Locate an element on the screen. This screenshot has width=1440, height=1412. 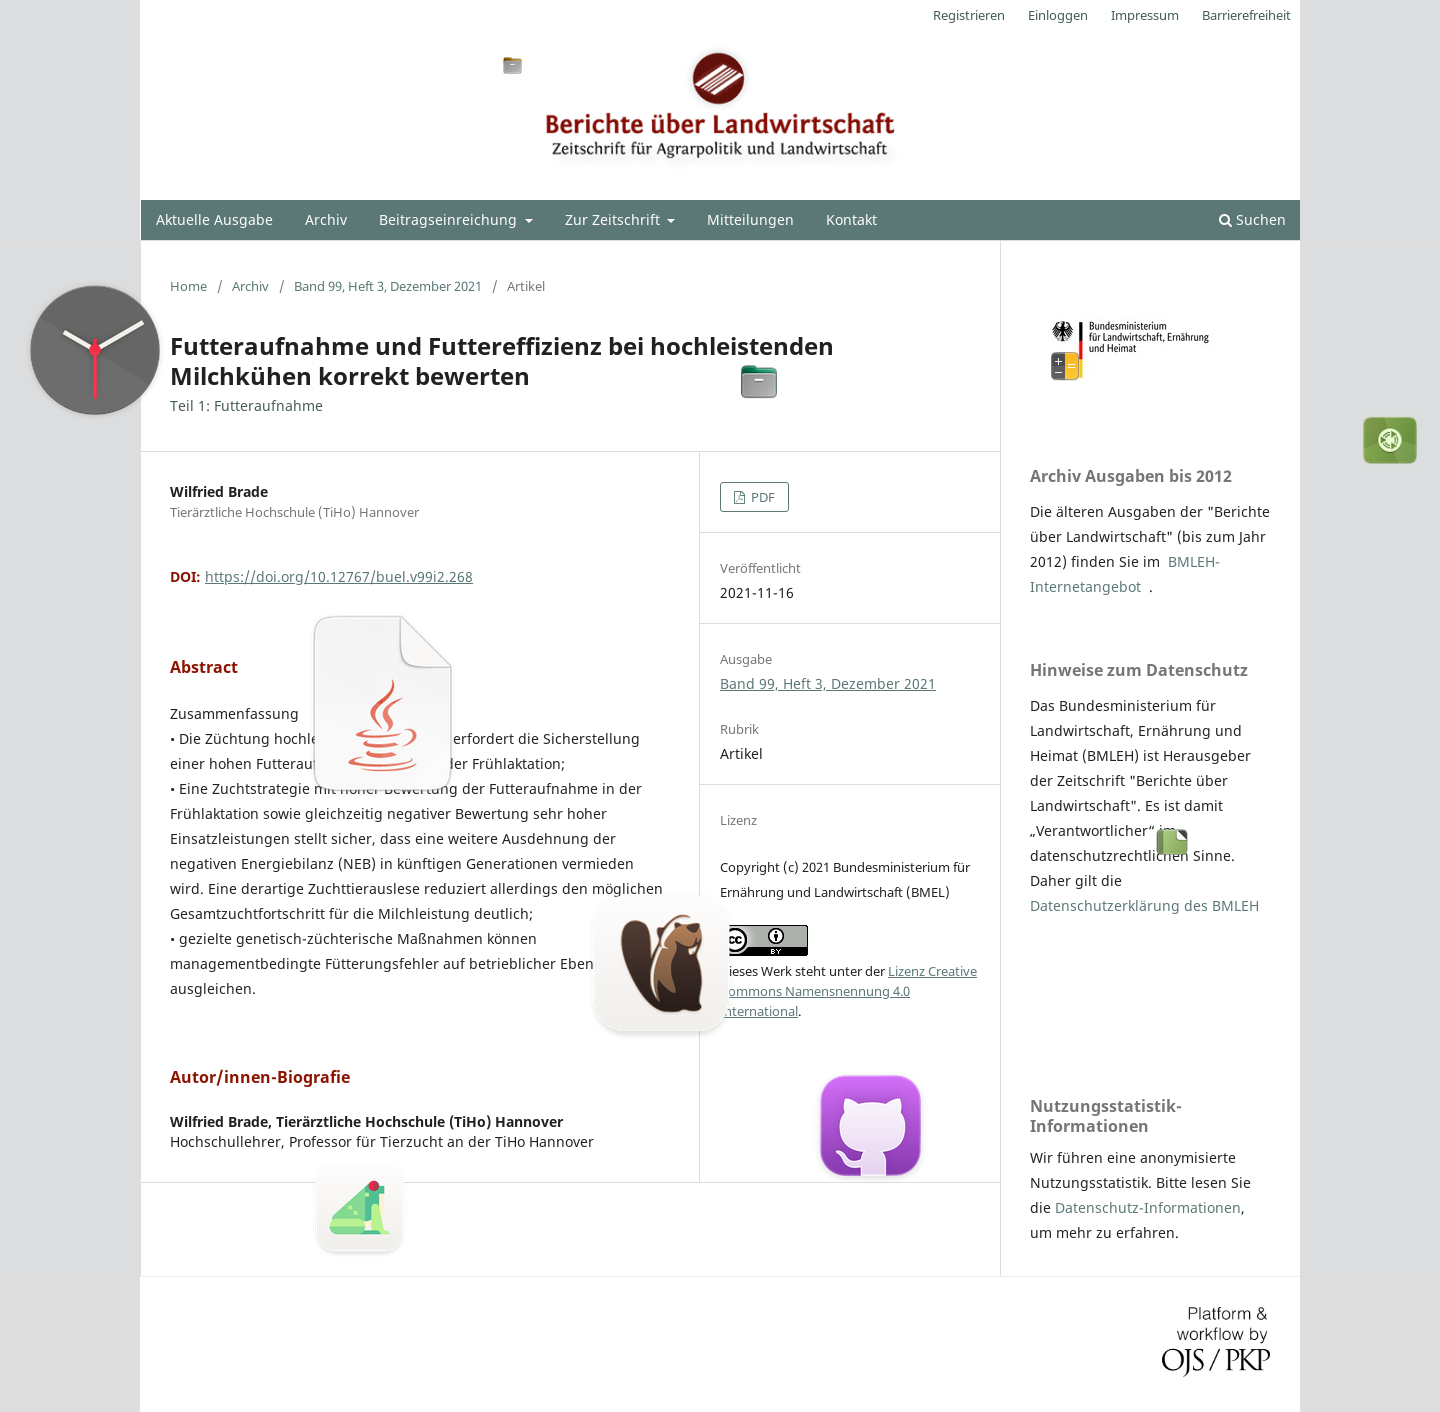
open the calculator app is located at coordinates (1065, 366).